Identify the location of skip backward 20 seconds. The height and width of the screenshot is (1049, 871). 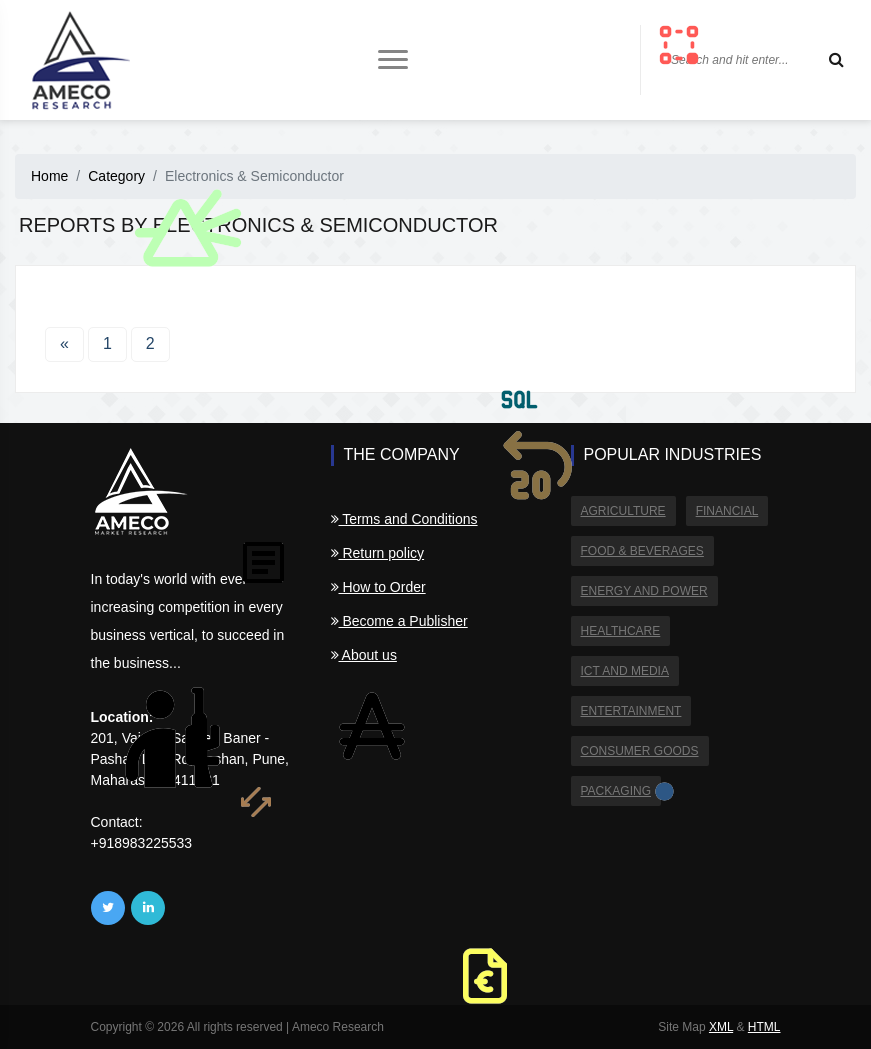
(536, 467).